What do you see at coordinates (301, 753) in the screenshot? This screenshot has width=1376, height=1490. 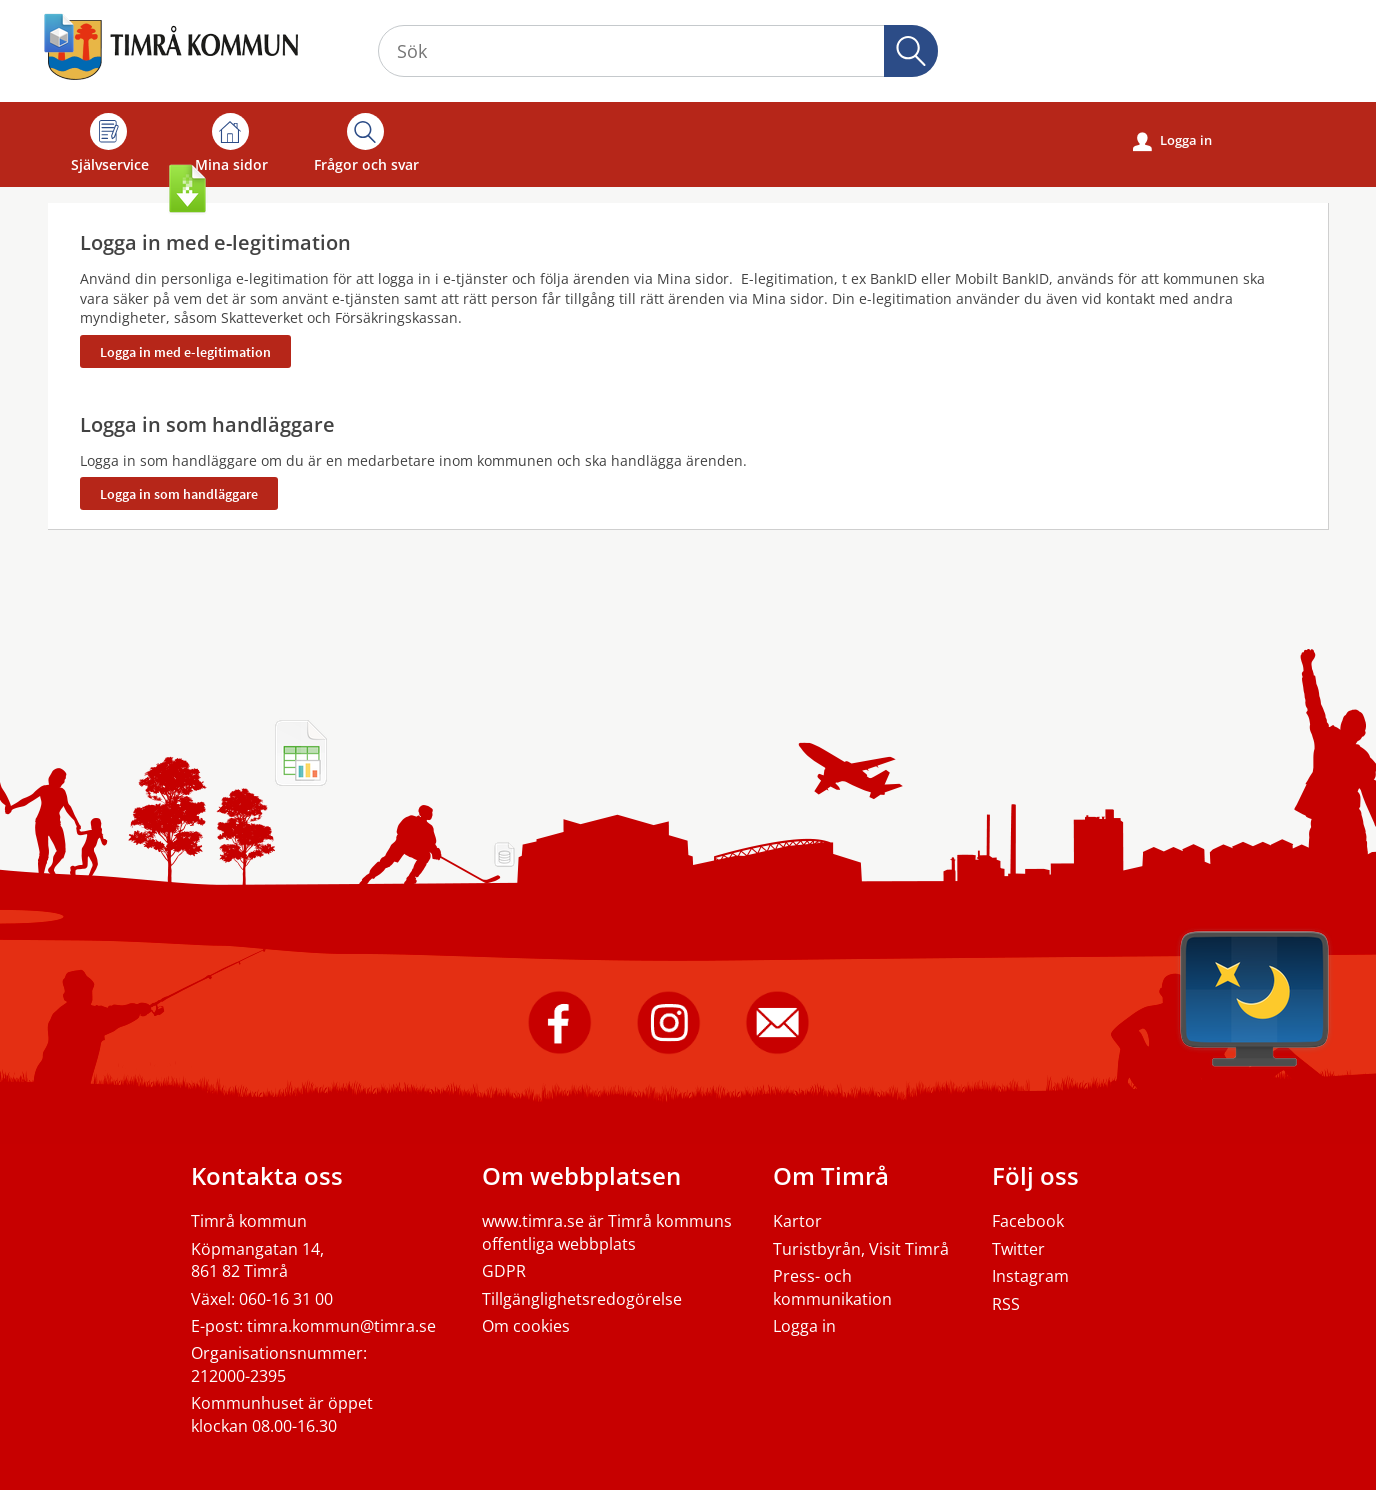 I see `open a spreadsheet file` at bounding box center [301, 753].